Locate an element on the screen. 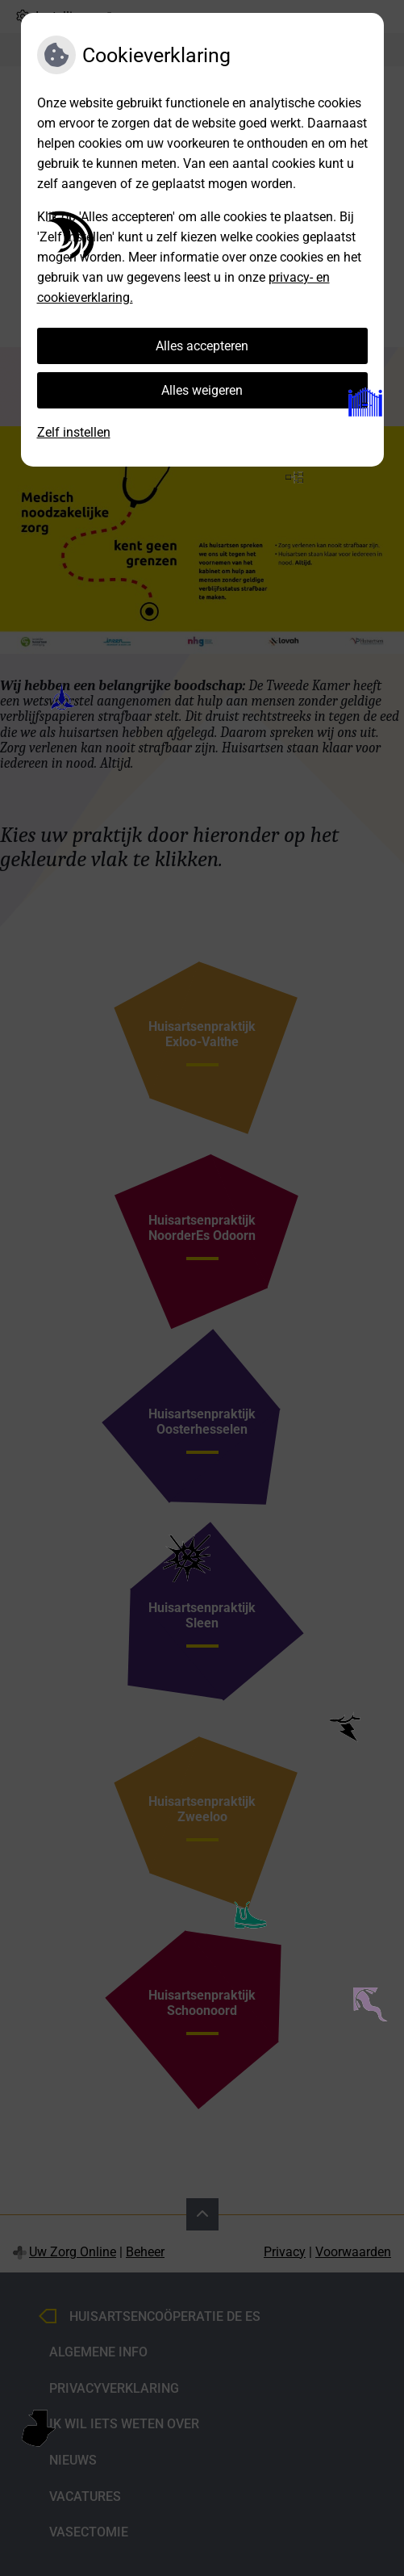 This screenshot has width=404, height=2576. select Guatemala as your country or region is located at coordinates (39, 2428).